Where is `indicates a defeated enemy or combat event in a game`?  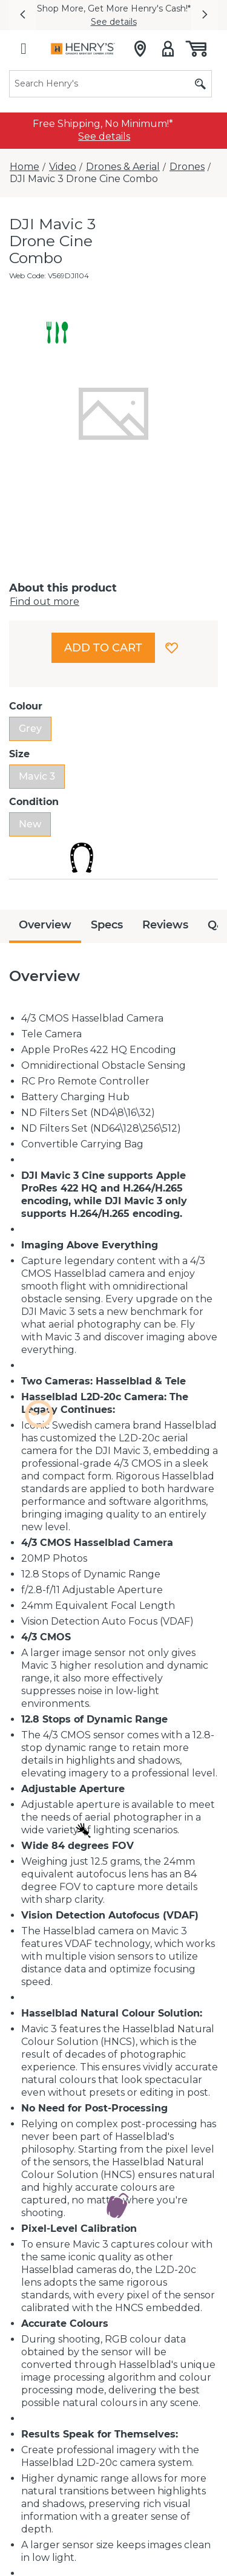 indicates a defeated enemy or combat event in a game is located at coordinates (83, 1830).